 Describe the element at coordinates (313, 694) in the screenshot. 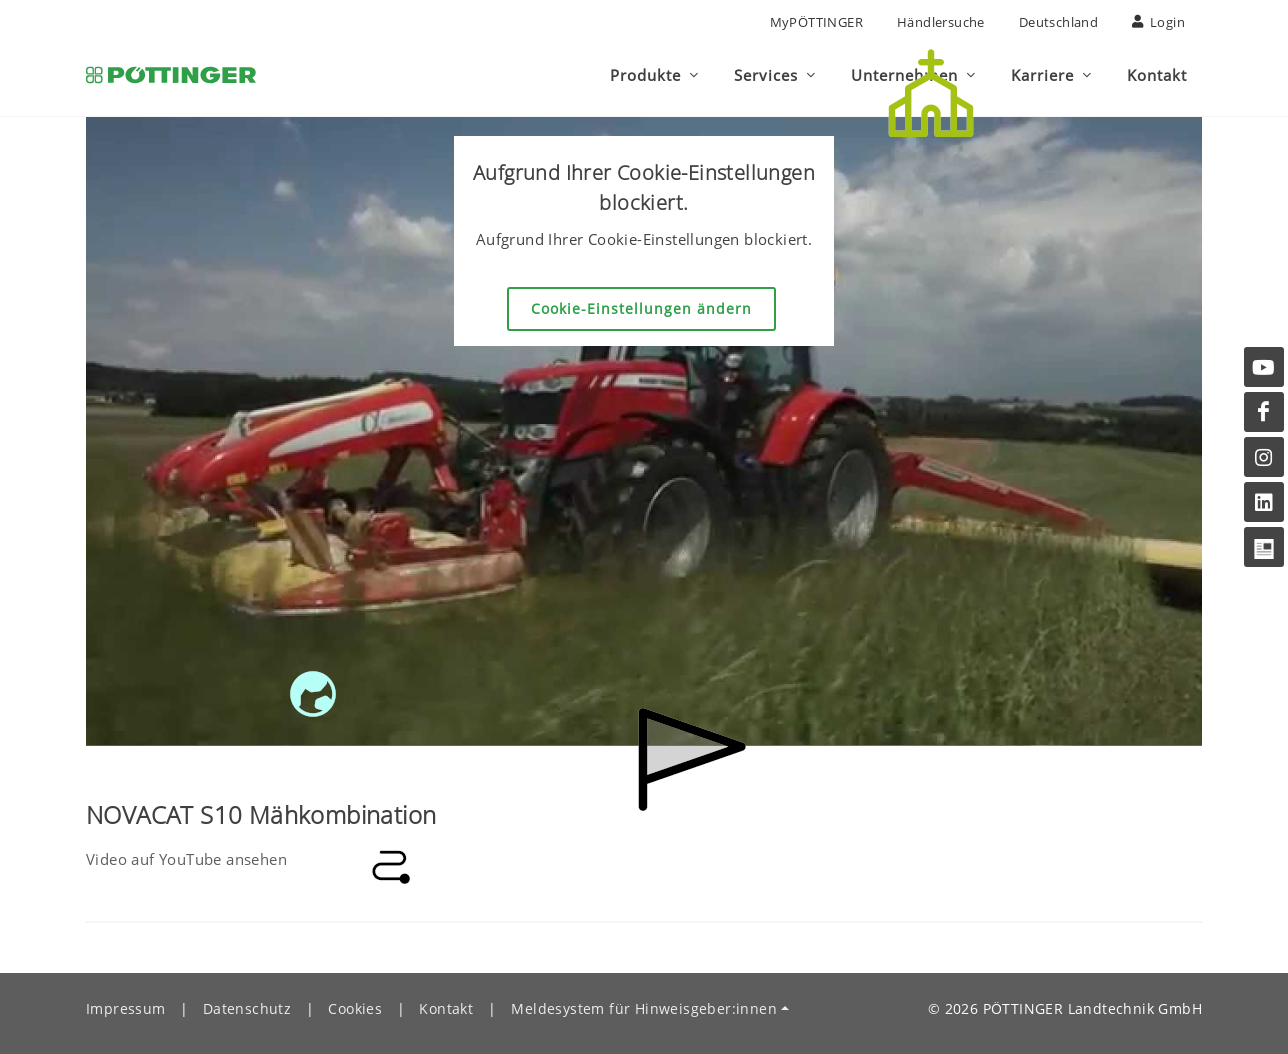

I see `switch to international or global settings` at that location.